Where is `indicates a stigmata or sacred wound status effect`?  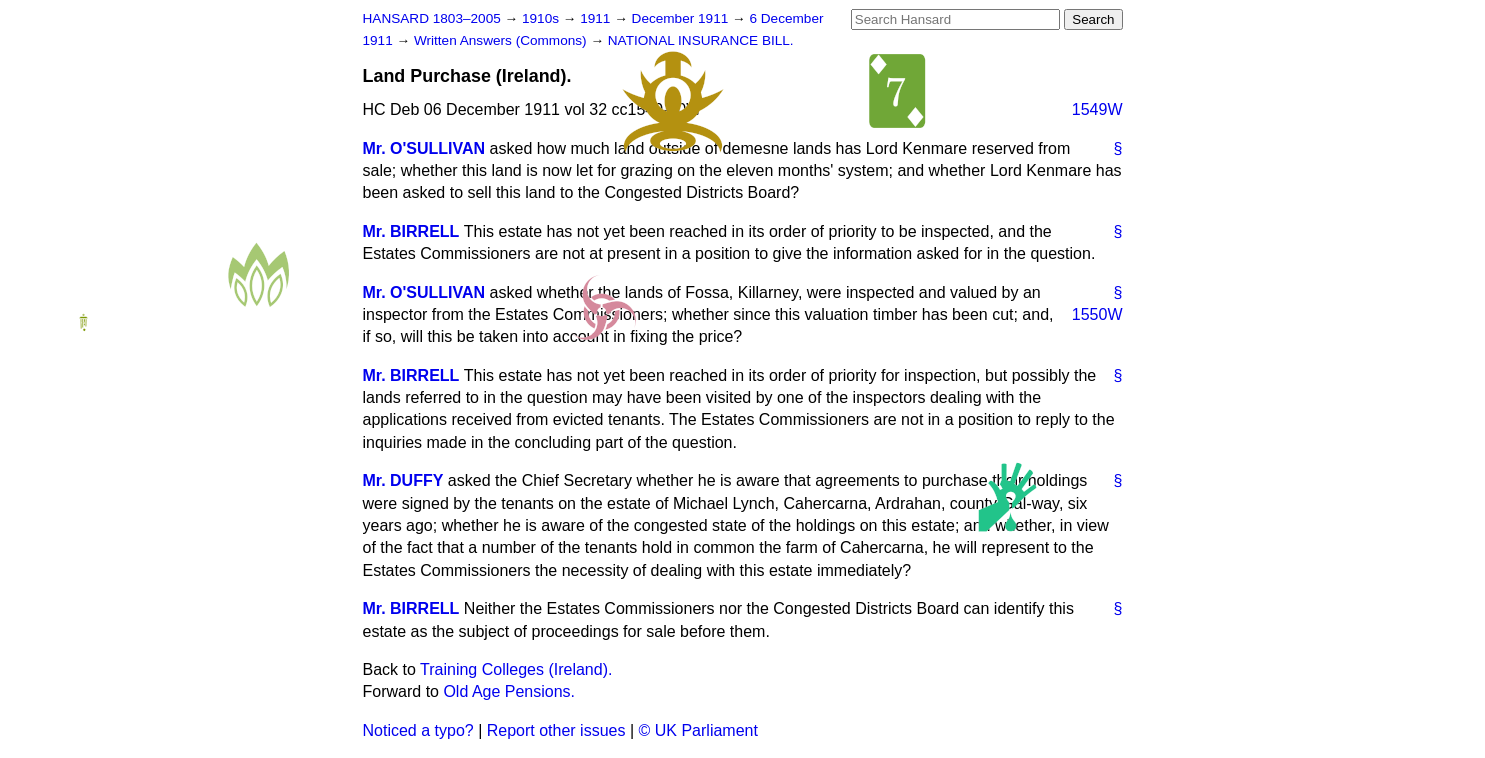 indicates a stigmata or sacred wound status effect is located at coordinates (1014, 497).